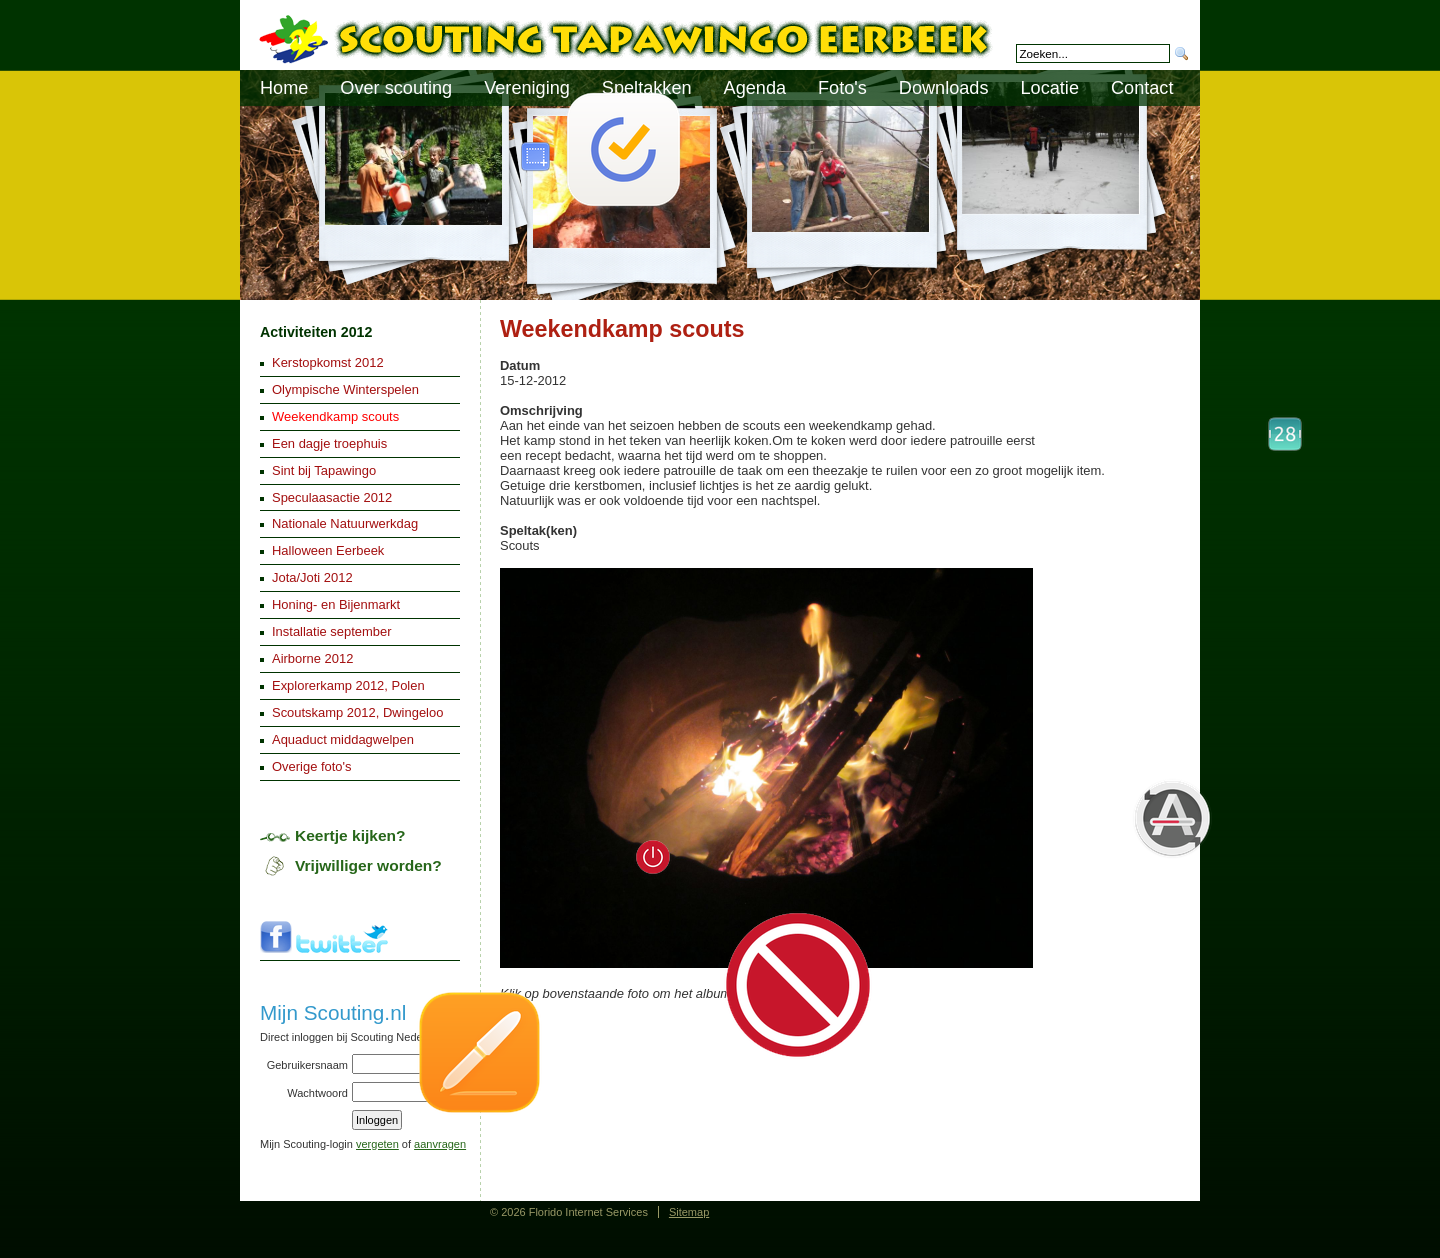 The width and height of the screenshot is (1440, 1258). What do you see at coordinates (479, 1052) in the screenshot?
I see `open LibreOffice Impress presentation software` at bounding box center [479, 1052].